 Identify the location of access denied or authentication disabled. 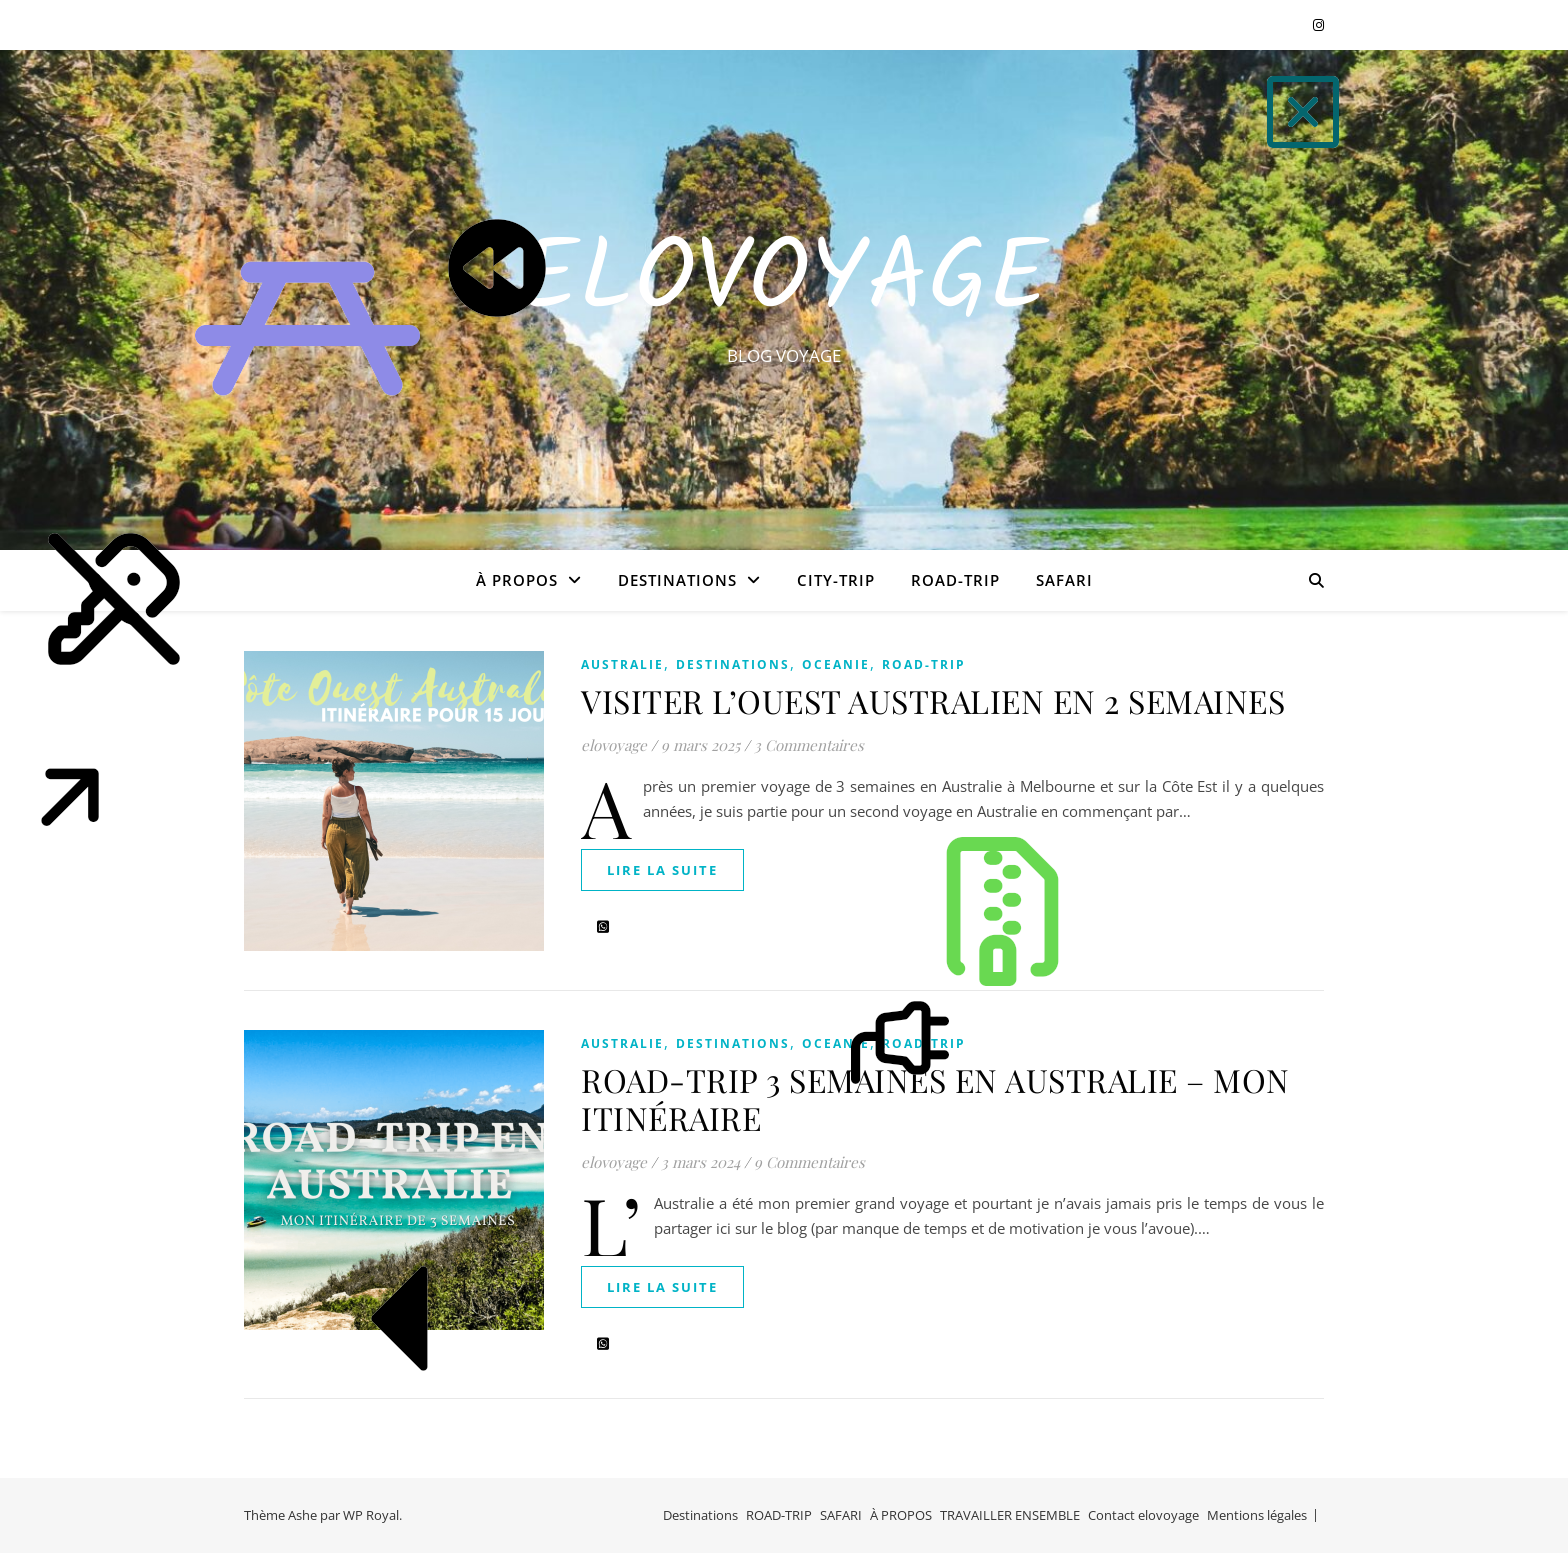
(114, 599).